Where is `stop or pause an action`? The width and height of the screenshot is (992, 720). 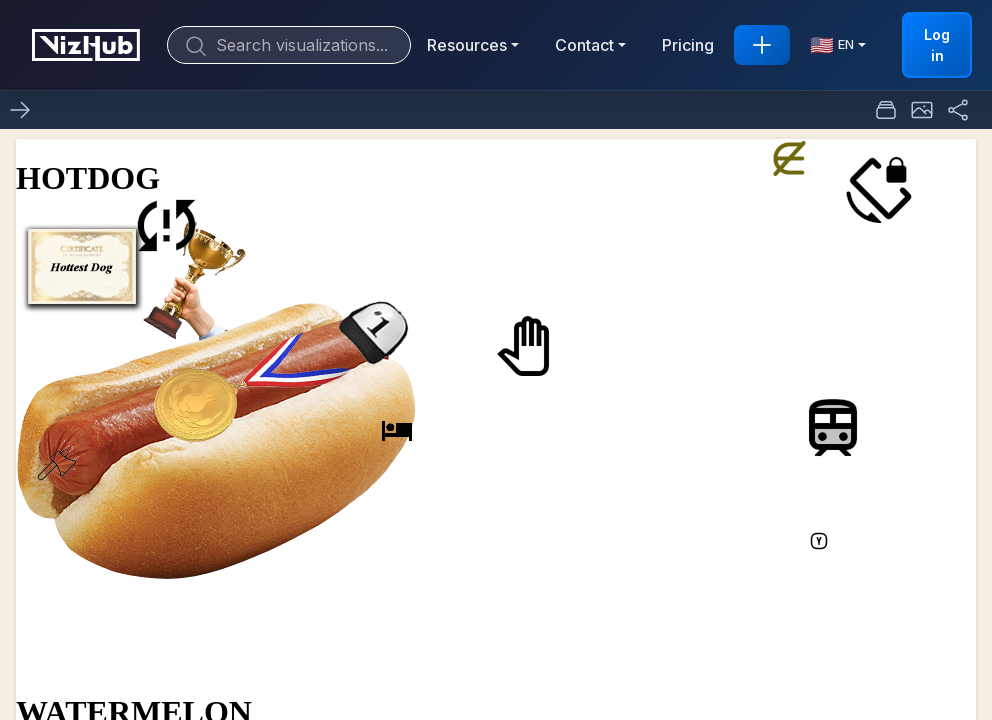
stop or pause an action is located at coordinates (524, 346).